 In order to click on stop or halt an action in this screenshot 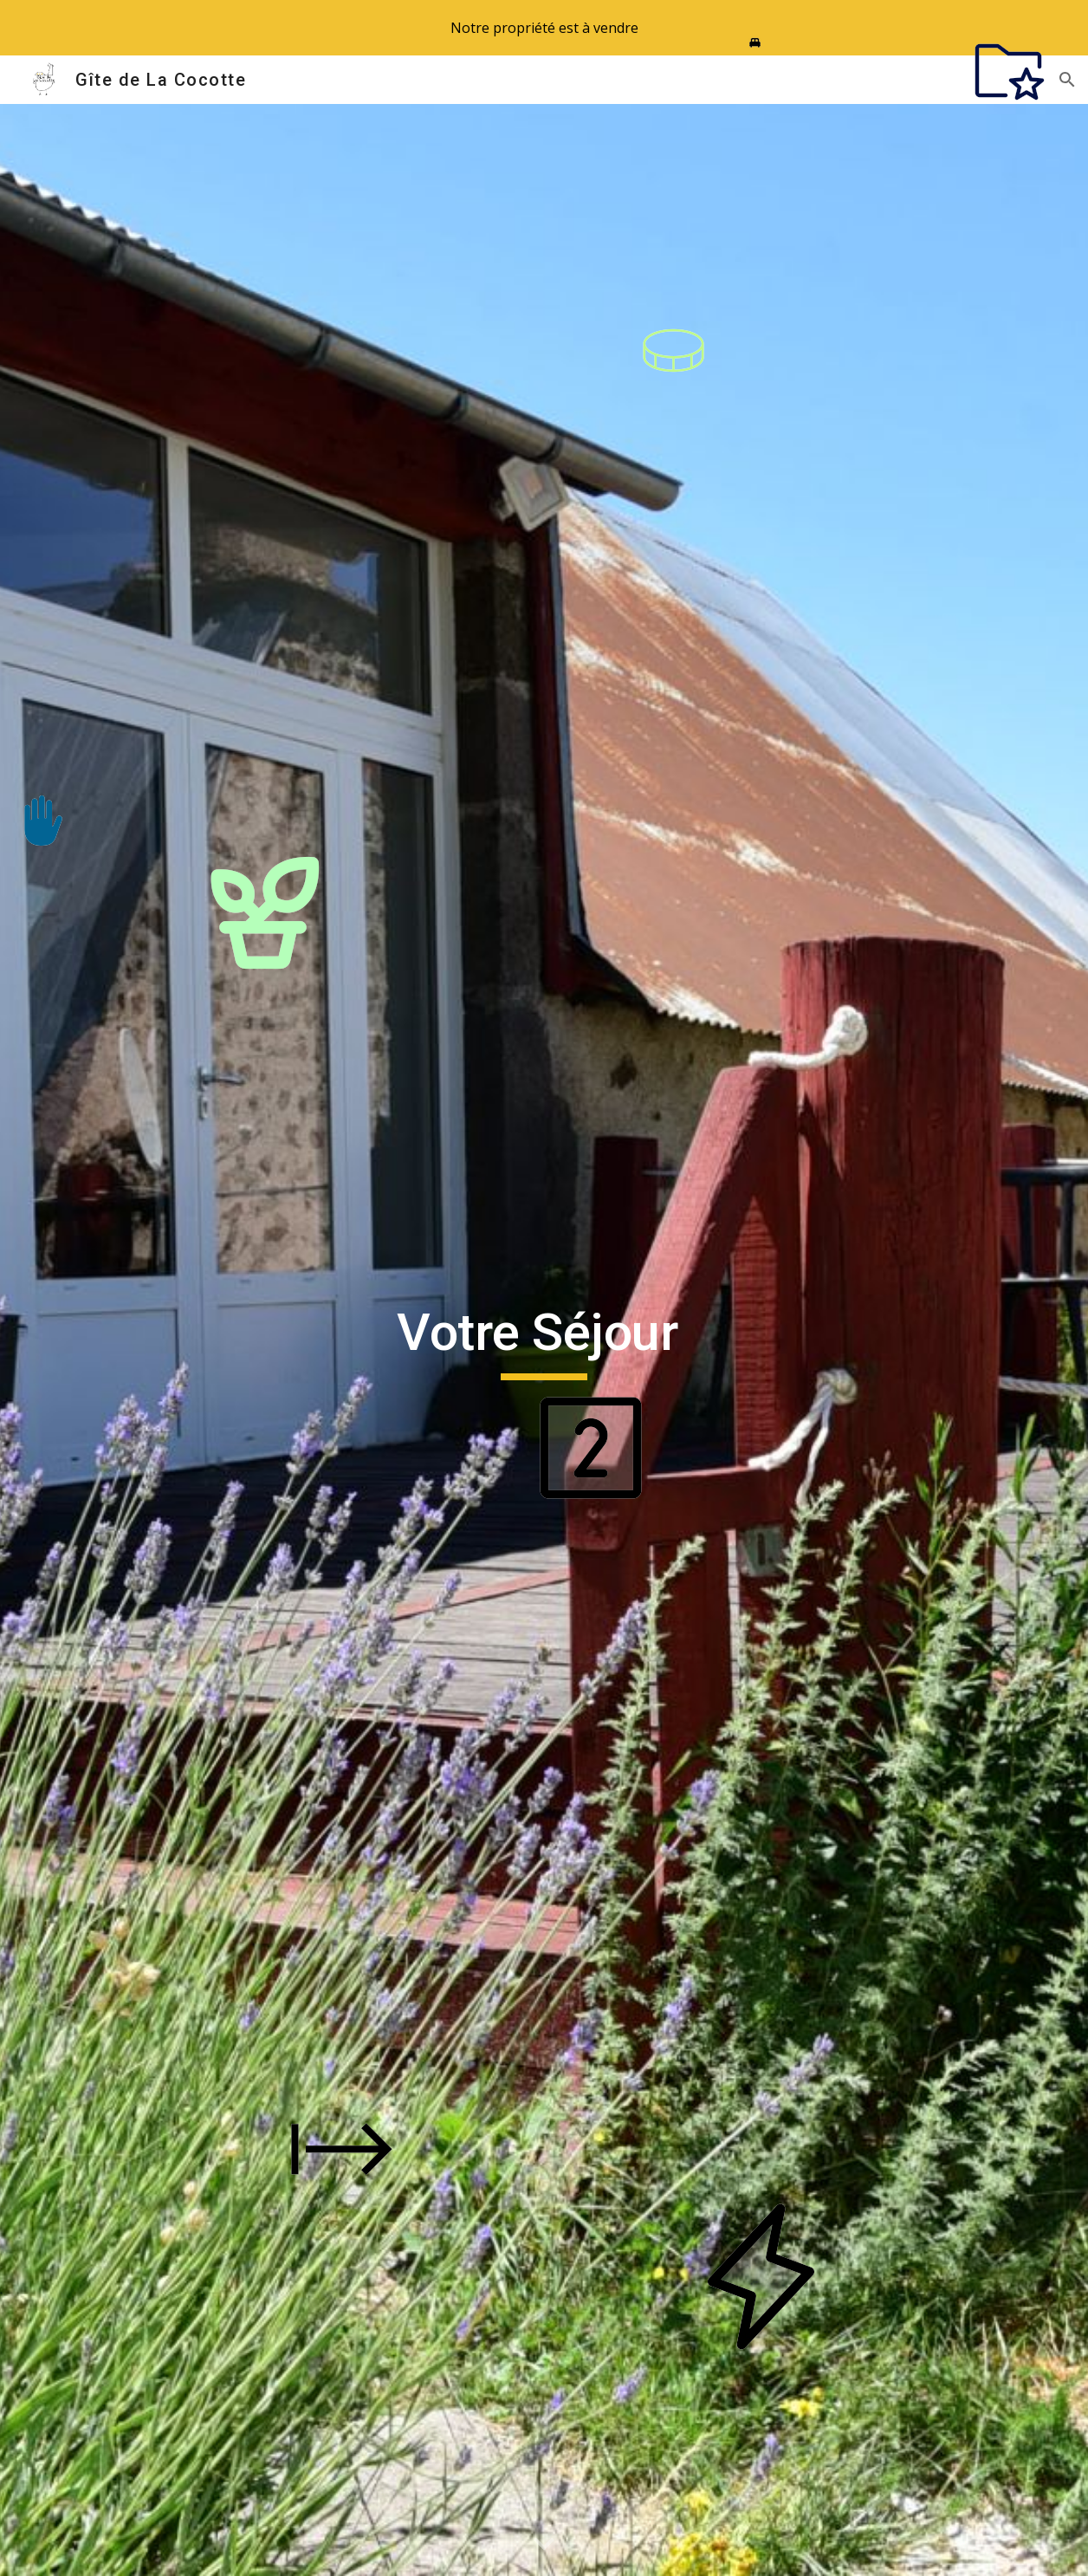, I will do `click(43, 821)`.